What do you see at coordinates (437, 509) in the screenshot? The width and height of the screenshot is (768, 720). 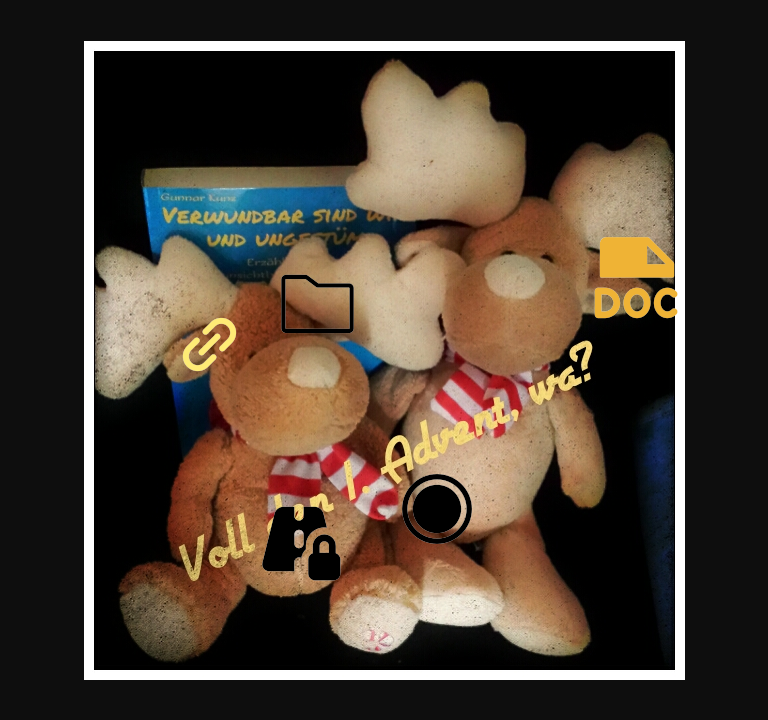 I see `indicates a selected radio button option` at bounding box center [437, 509].